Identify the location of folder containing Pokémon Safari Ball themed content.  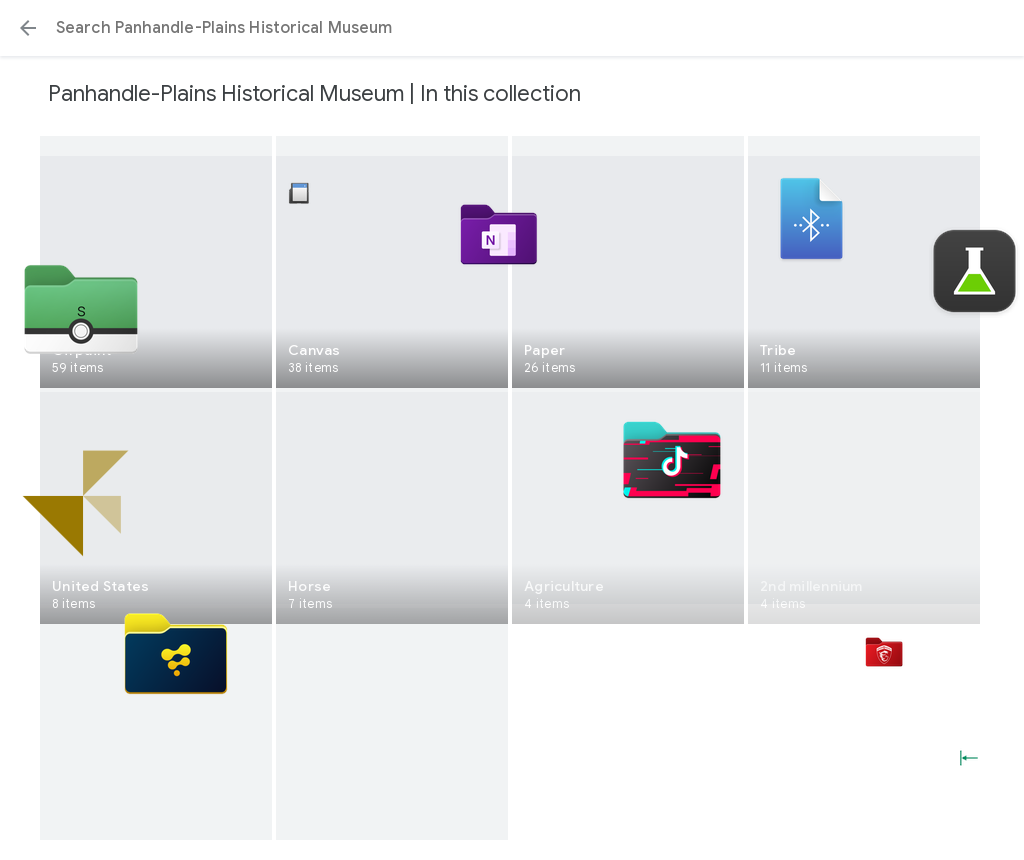
(80, 312).